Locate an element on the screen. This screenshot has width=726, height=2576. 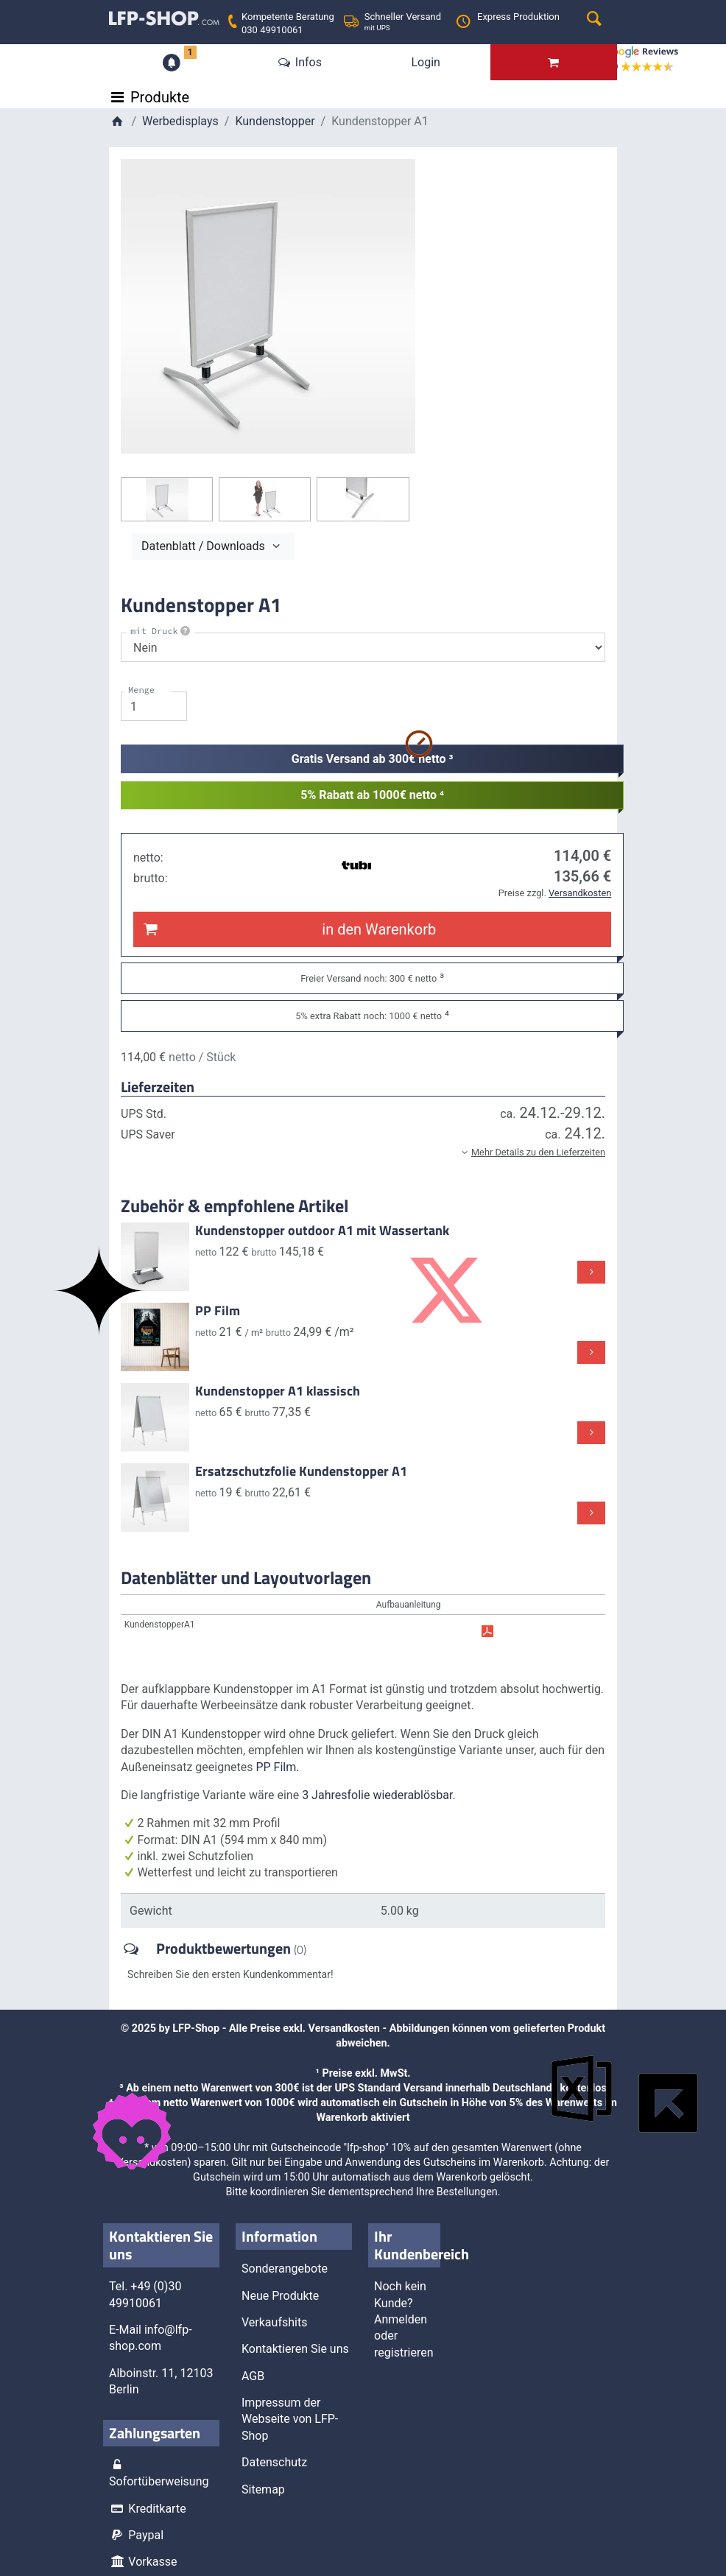
open an excel spreadsheet file is located at coordinates (582, 2088).